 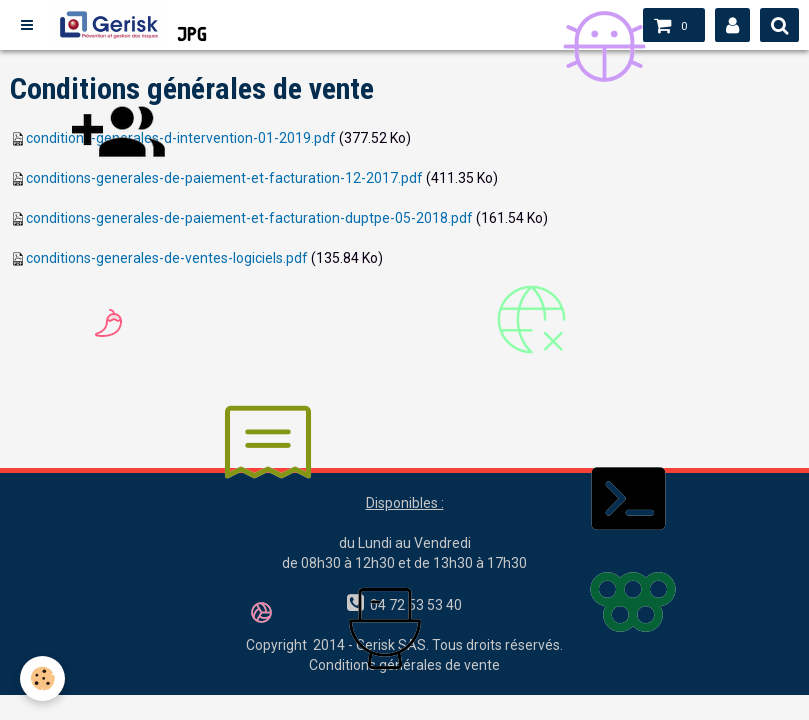 I want to click on locate nearby restrooms, so click(x=385, y=627).